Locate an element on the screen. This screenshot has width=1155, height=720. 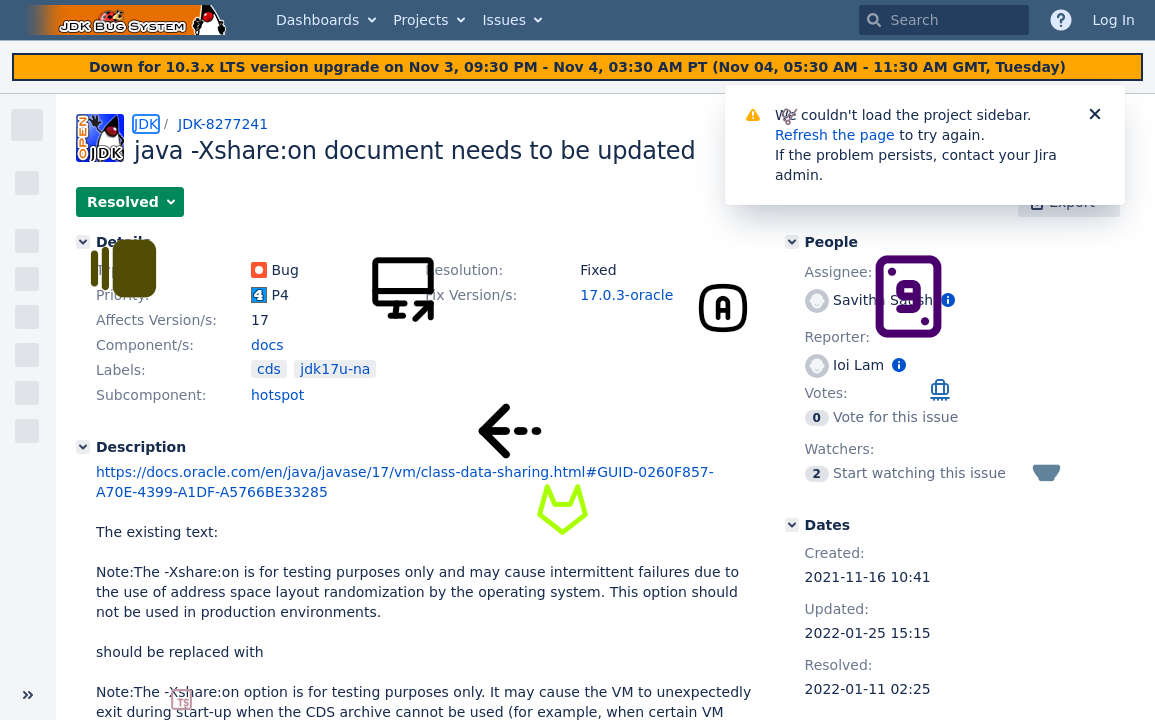
link to GitLab repository is located at coordinates (562, 509).